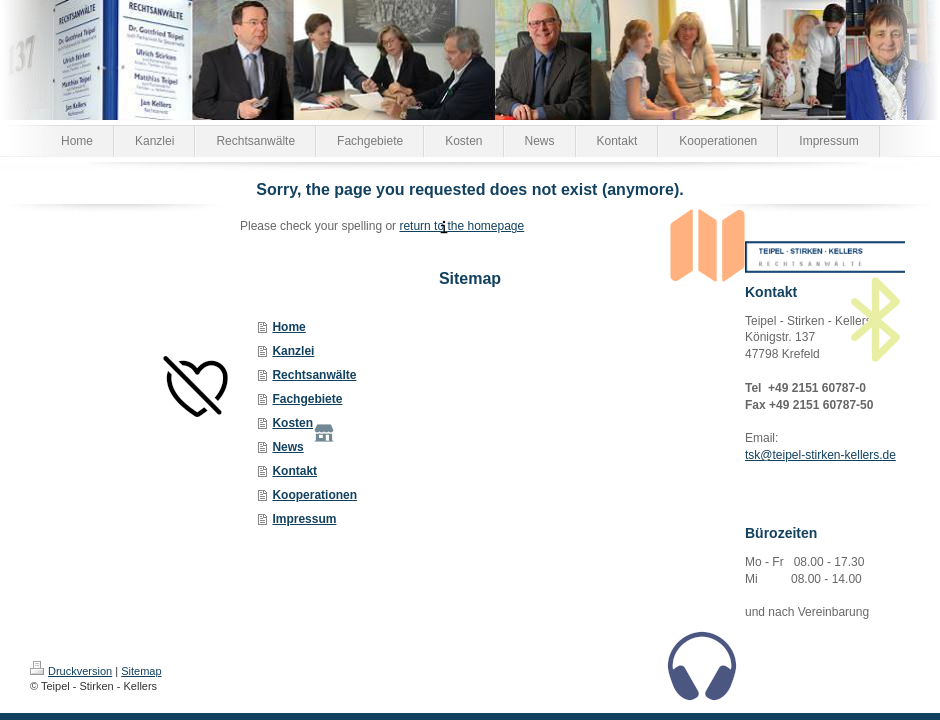 This screenshot has width=940, height=720. Describe the element at coordinates (324, 433) in the screenshot. I see `browse or access the marketplace` at that location.